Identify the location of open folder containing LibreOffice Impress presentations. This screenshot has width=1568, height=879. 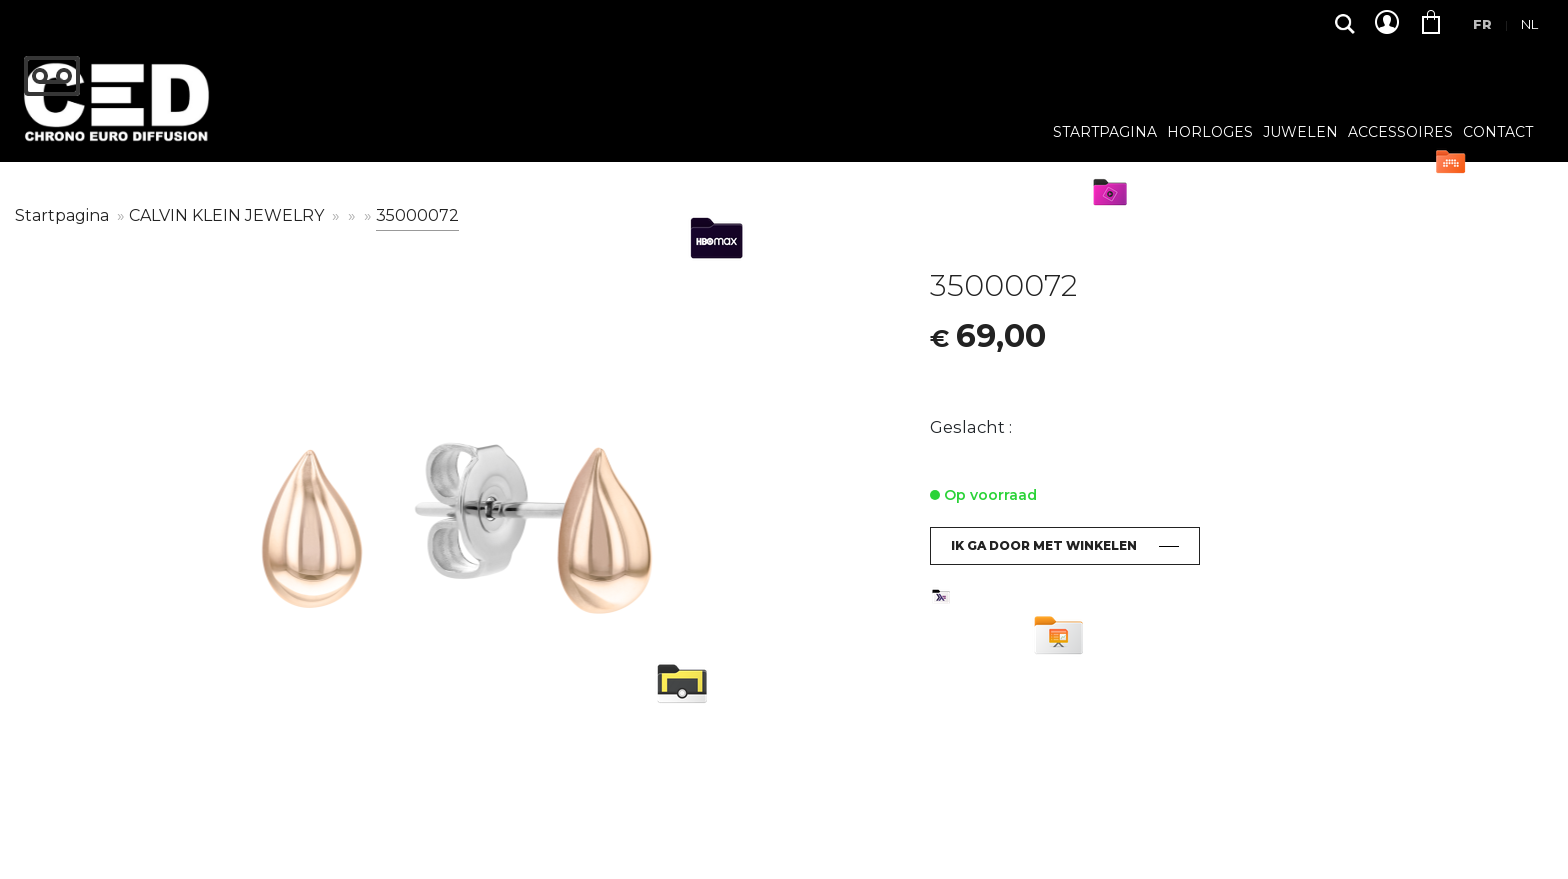
(1058, 636).